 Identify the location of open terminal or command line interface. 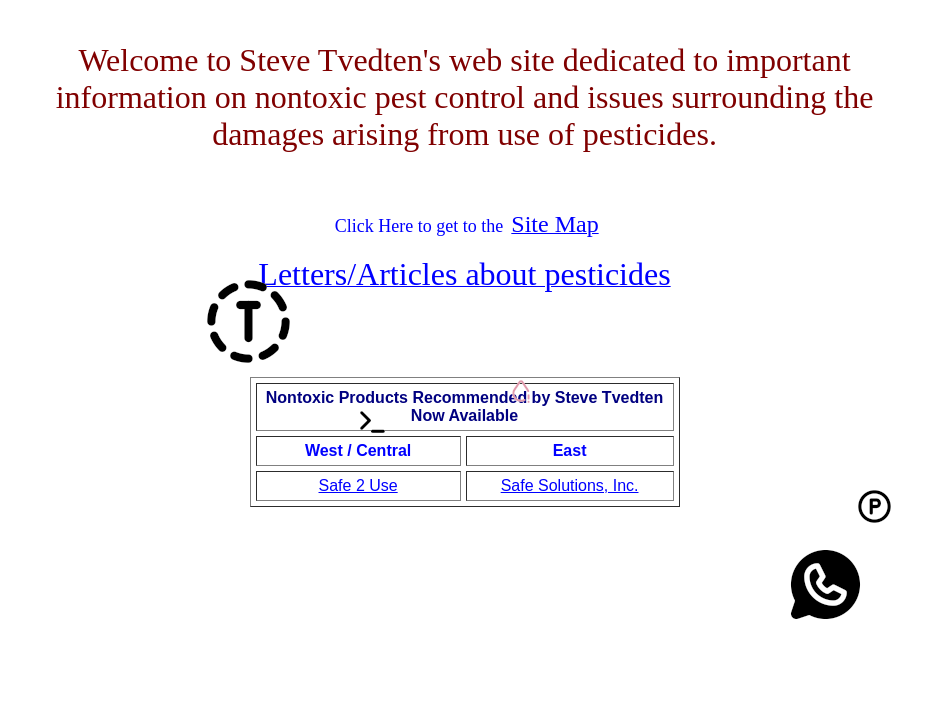
(372, 420).